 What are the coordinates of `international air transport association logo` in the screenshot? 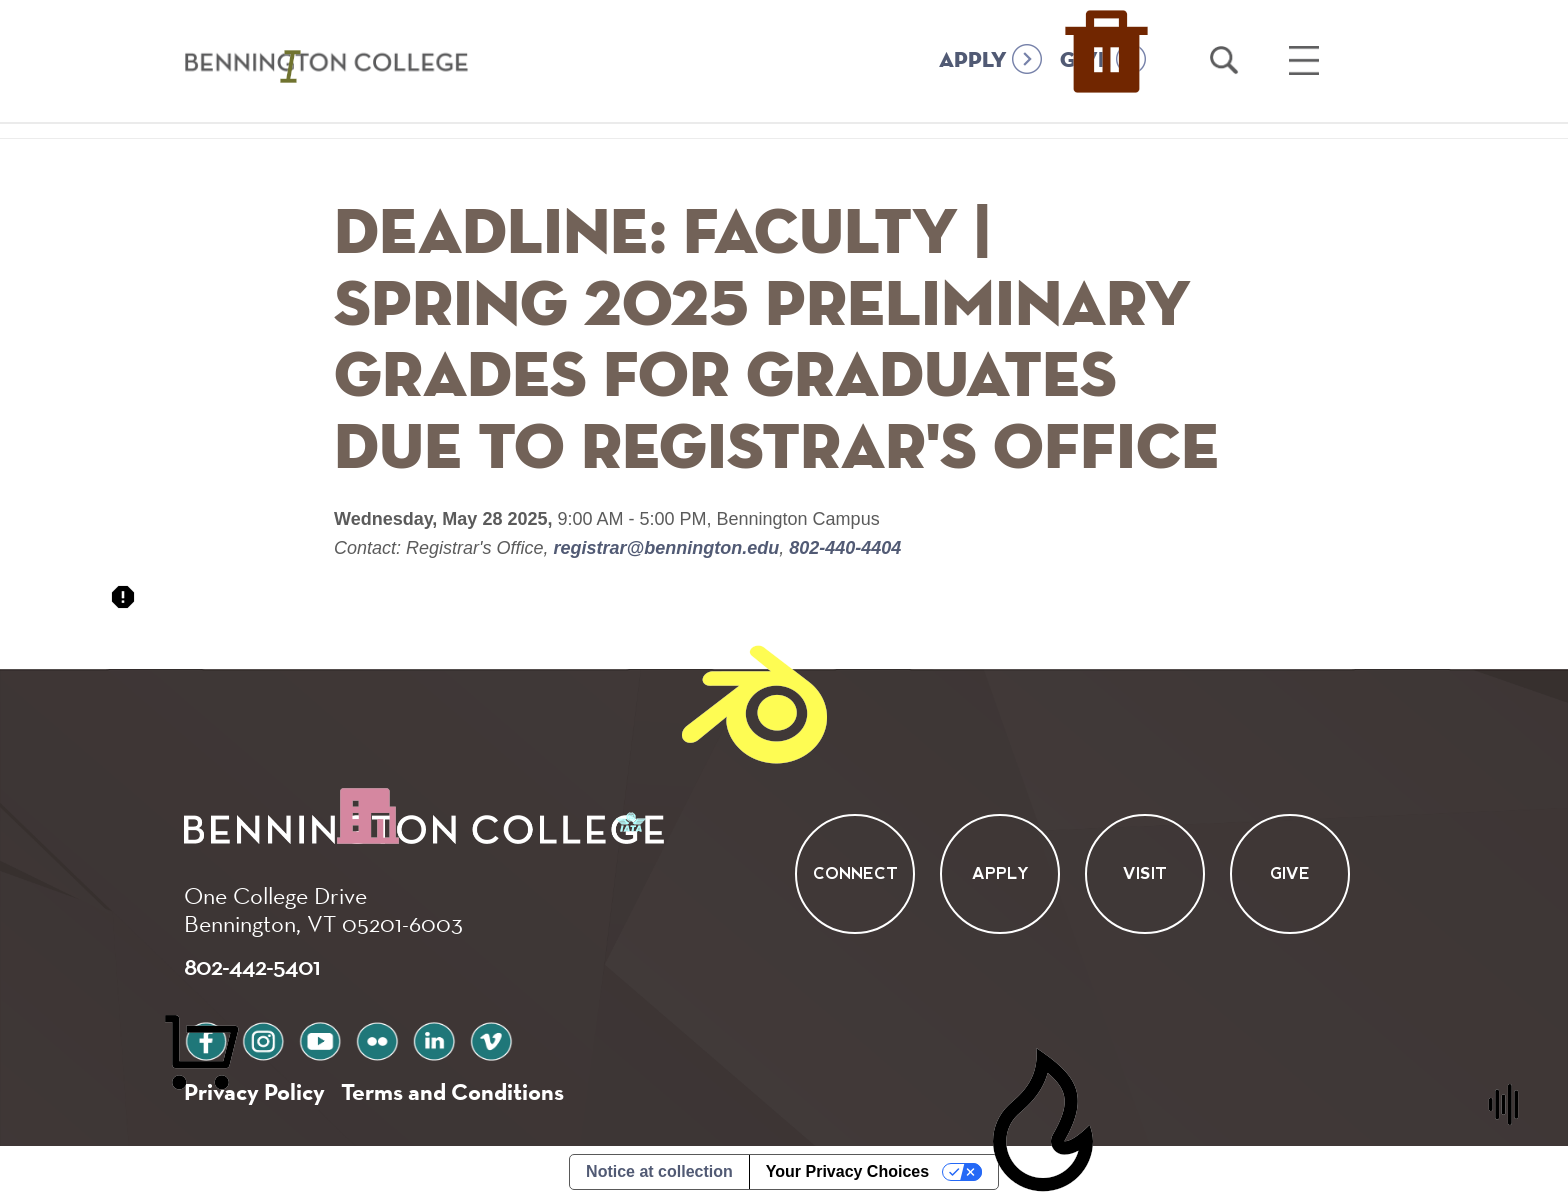 It's located at (631, 822).